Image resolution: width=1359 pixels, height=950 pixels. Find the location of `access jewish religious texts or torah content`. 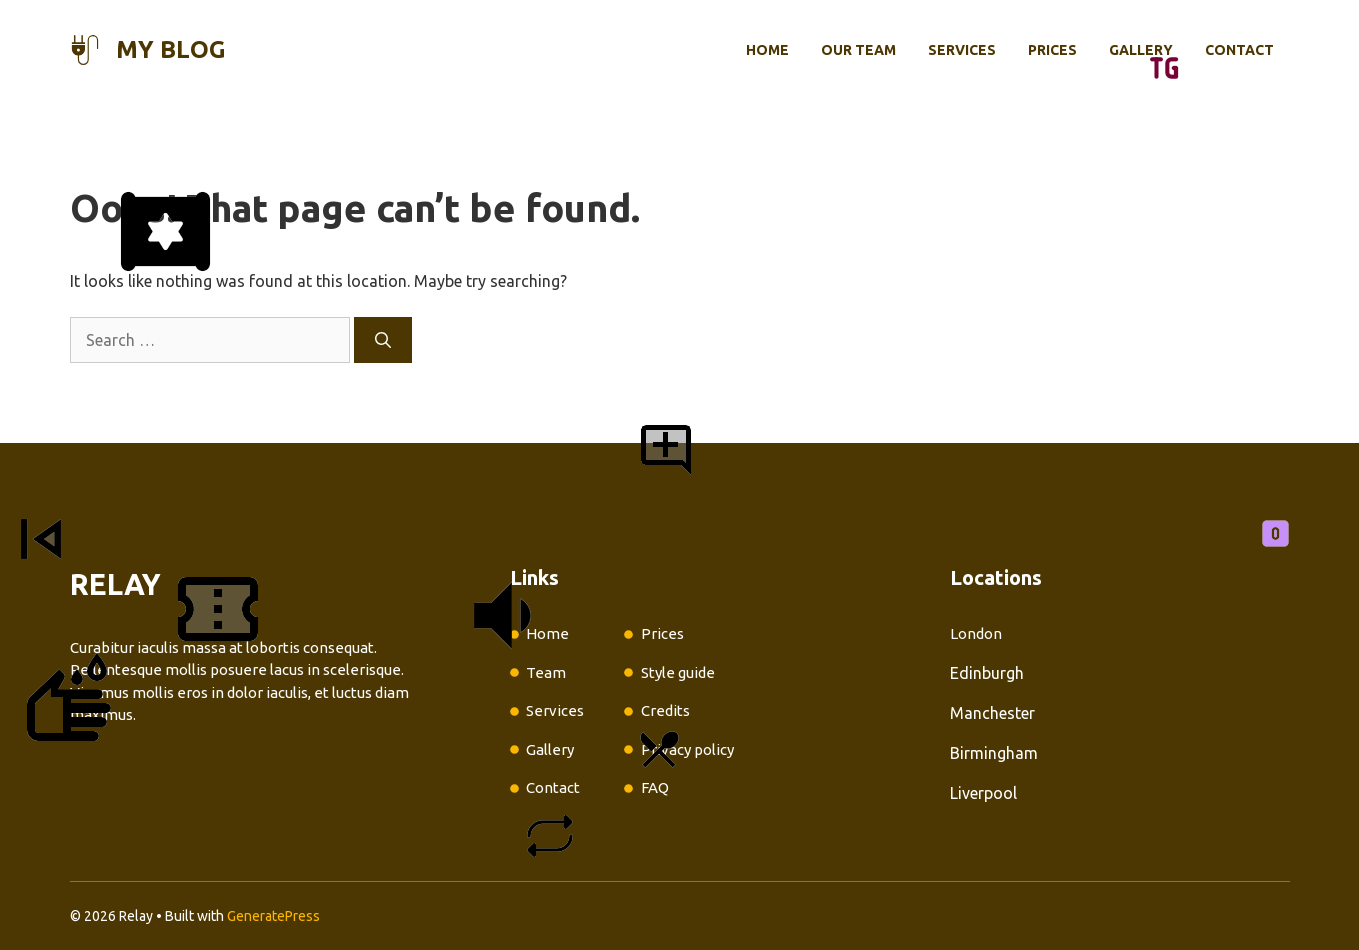

access jewish religious texts or torah content is located at coordinates (165, 231).